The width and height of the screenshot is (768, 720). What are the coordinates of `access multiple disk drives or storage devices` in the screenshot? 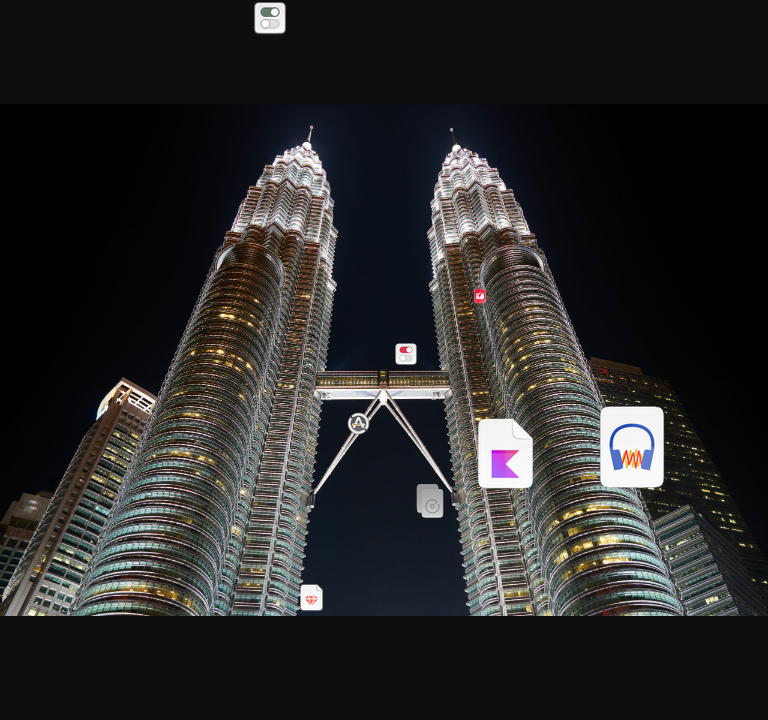 It's located at (430, 501).